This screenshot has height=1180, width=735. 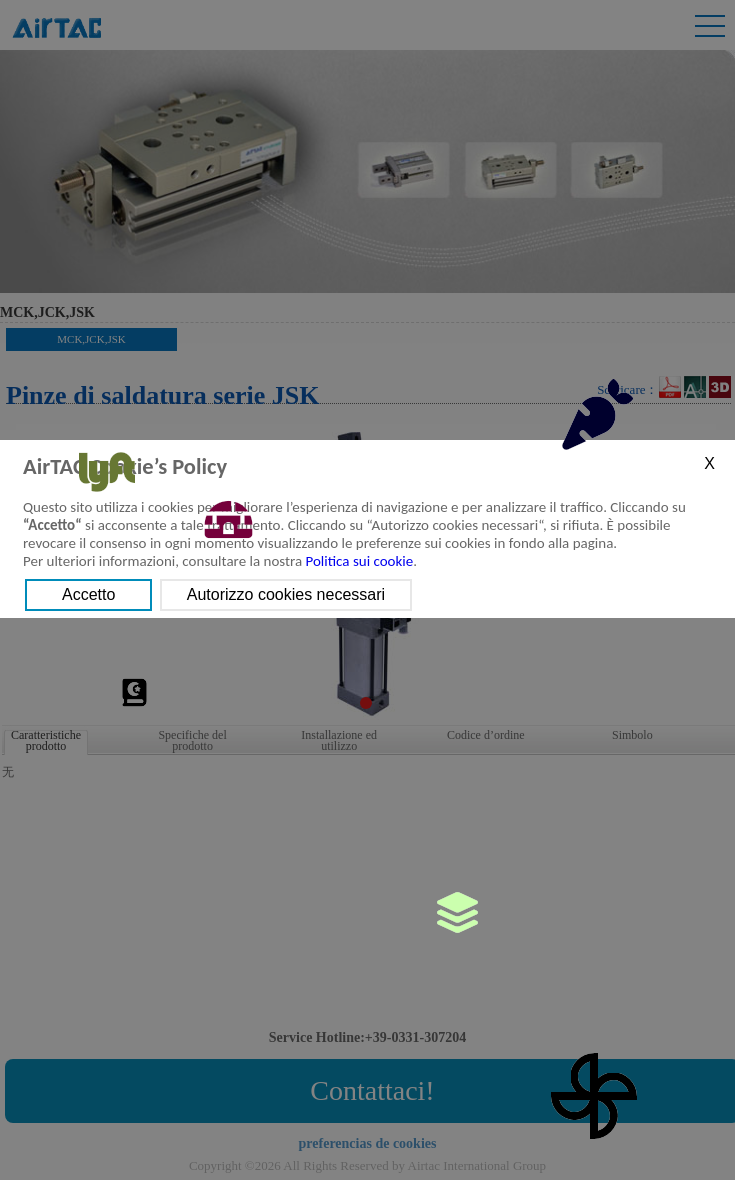 I want to click on access toys or games category, so click(x=594, y=1096).